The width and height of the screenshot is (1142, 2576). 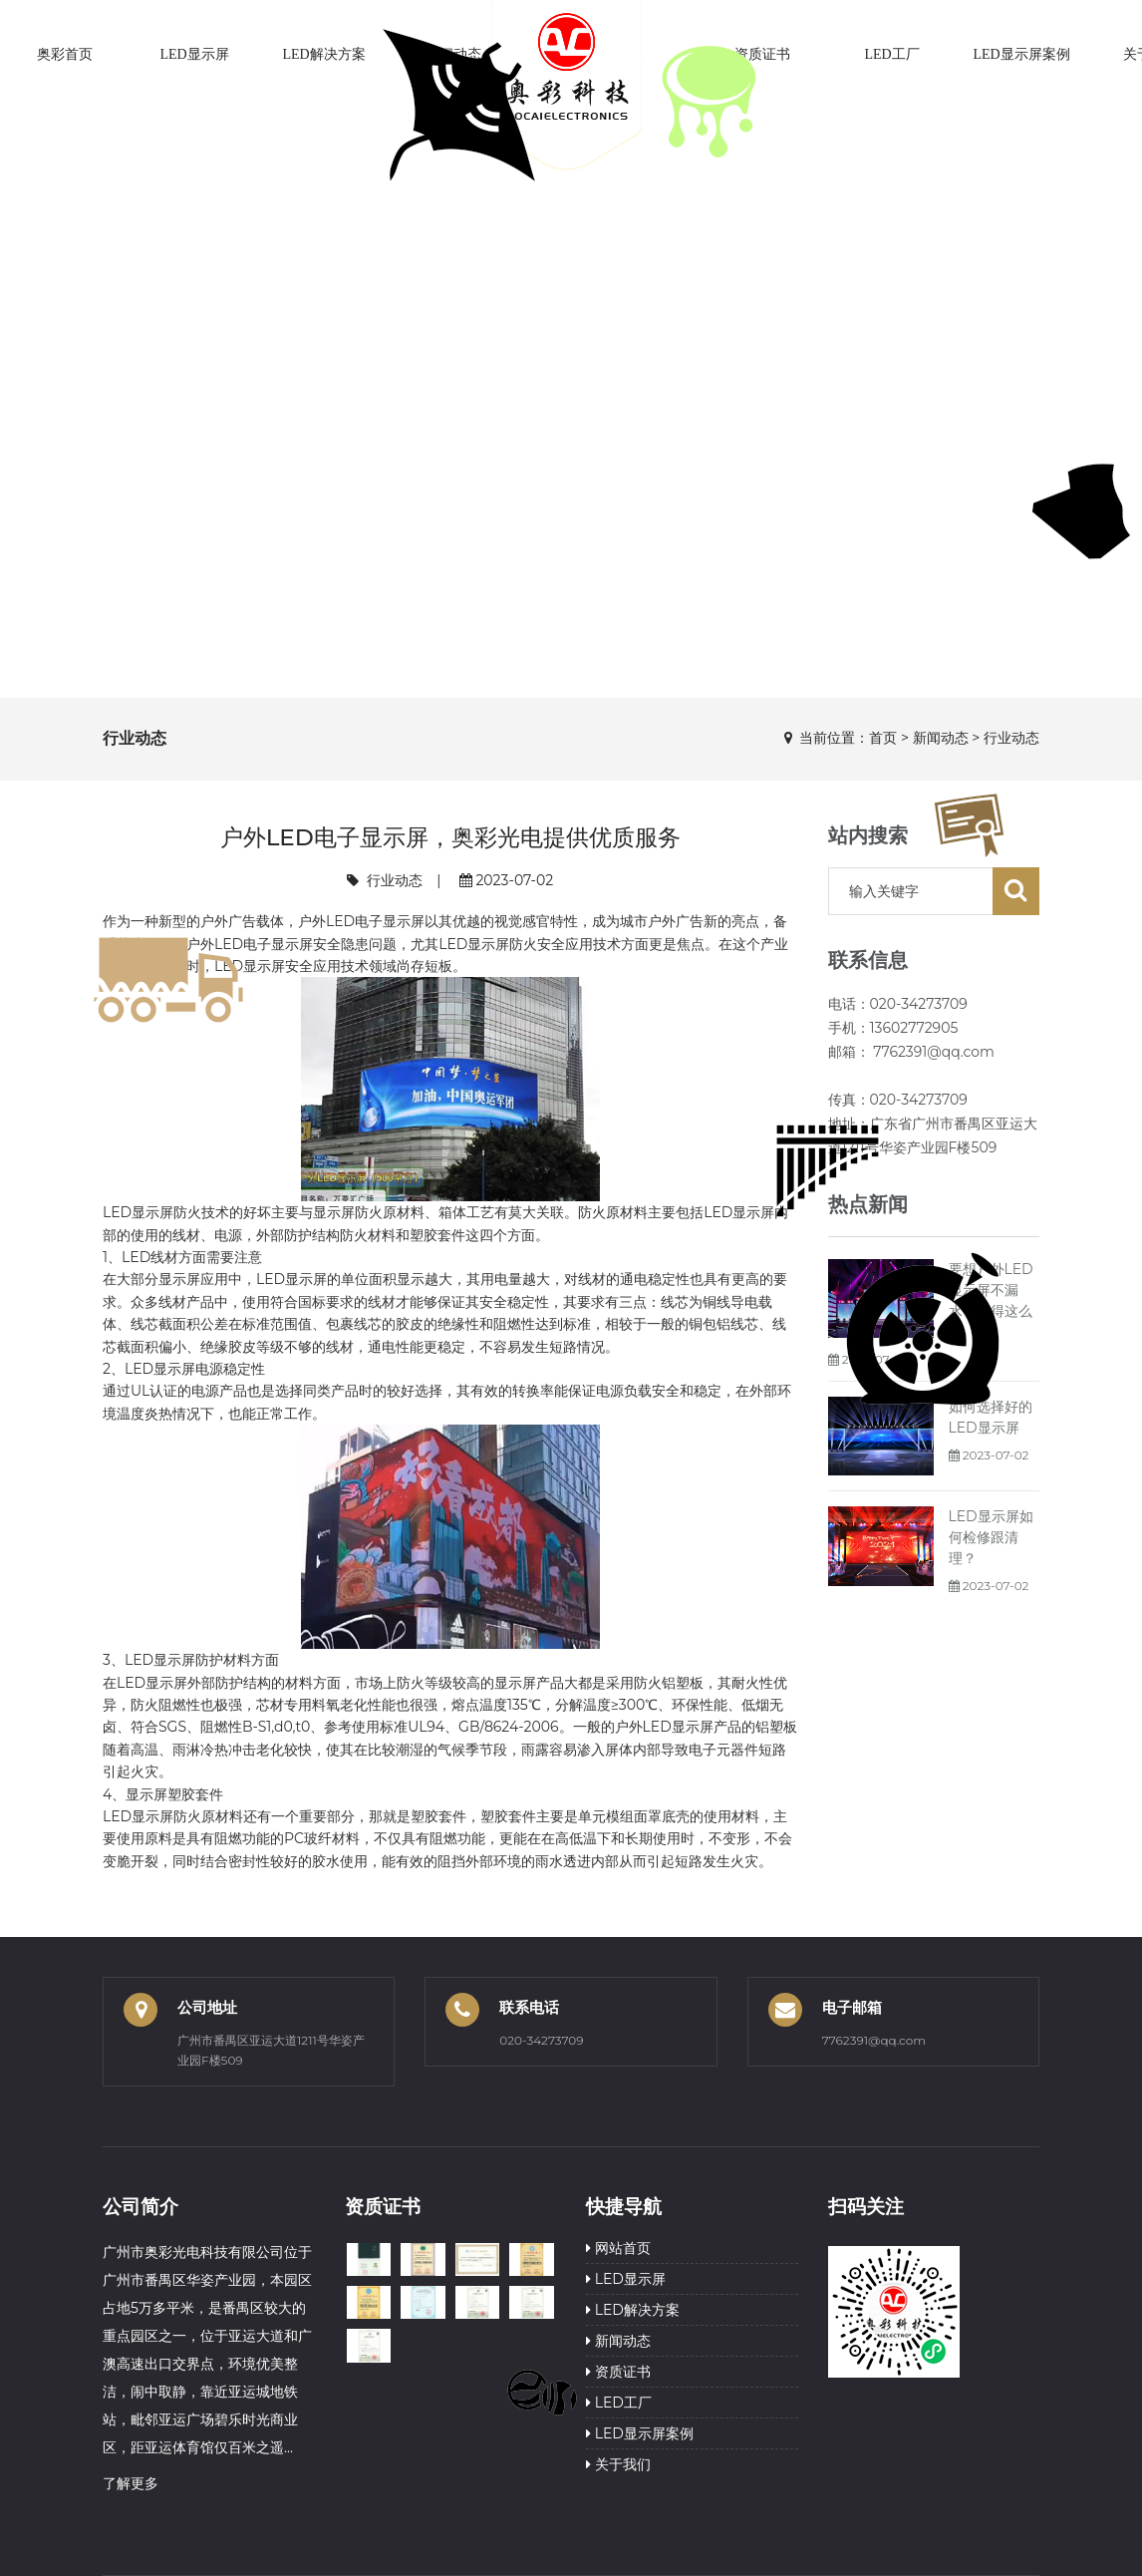 I want to click on indicates manta ray or marine life content, so click(x=458, y=105).